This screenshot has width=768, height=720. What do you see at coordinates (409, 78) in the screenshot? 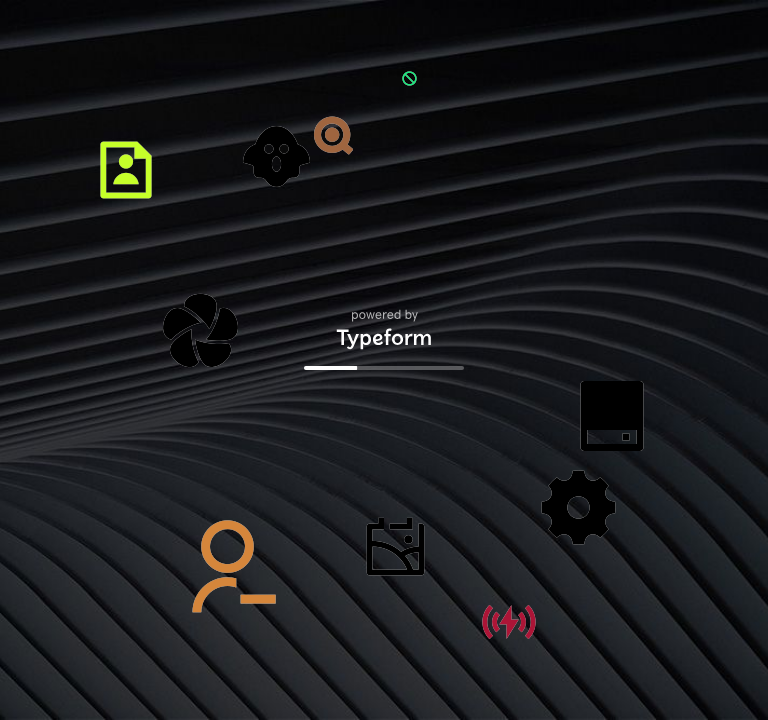
I see `indicates a blocked or restricted action` at bounding box center [409, 78].